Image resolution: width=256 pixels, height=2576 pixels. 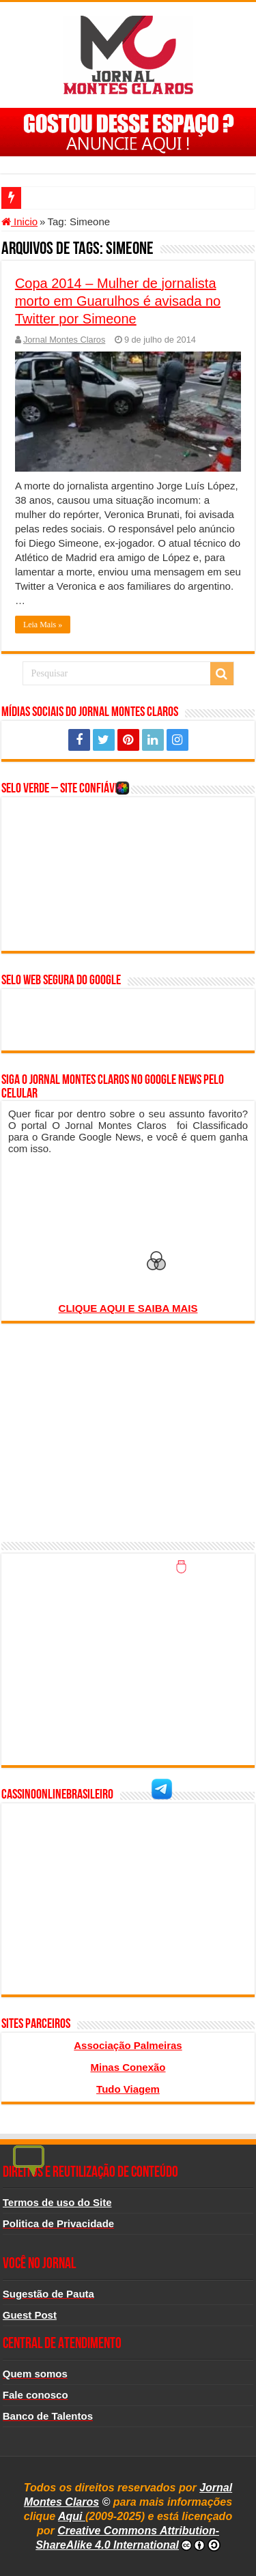 I want to click on open the photos app, so click(x=122, y=788).